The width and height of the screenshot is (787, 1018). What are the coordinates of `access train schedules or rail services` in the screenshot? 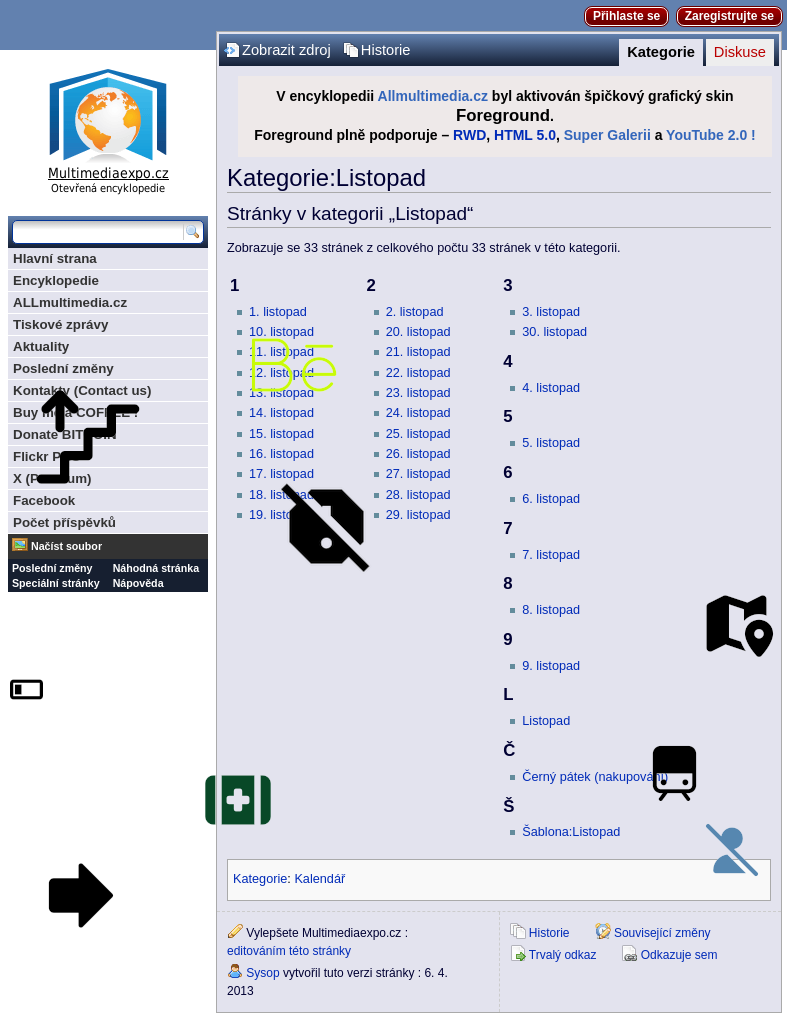 It's located at (674, 771).